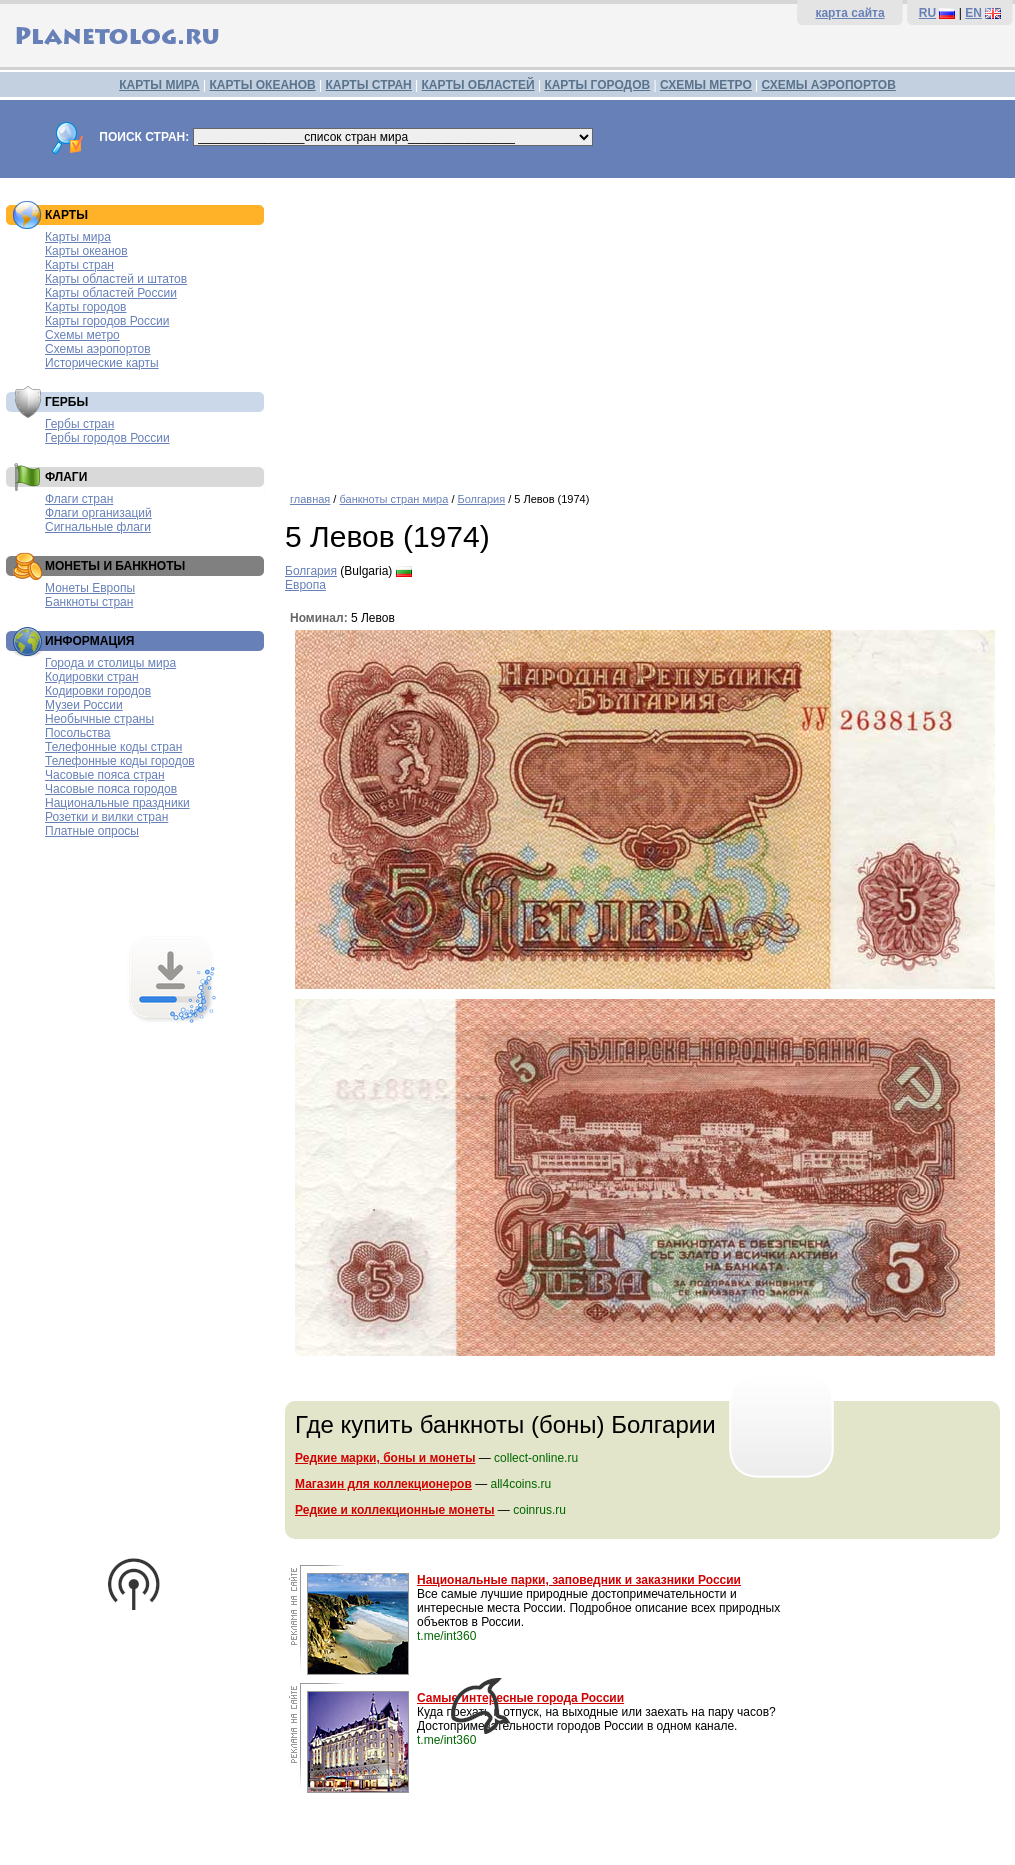  What do you see at coordinates (135, 1582) in the screenshot?
I see `open the podcasts app` at bounding box center [135, 1582].